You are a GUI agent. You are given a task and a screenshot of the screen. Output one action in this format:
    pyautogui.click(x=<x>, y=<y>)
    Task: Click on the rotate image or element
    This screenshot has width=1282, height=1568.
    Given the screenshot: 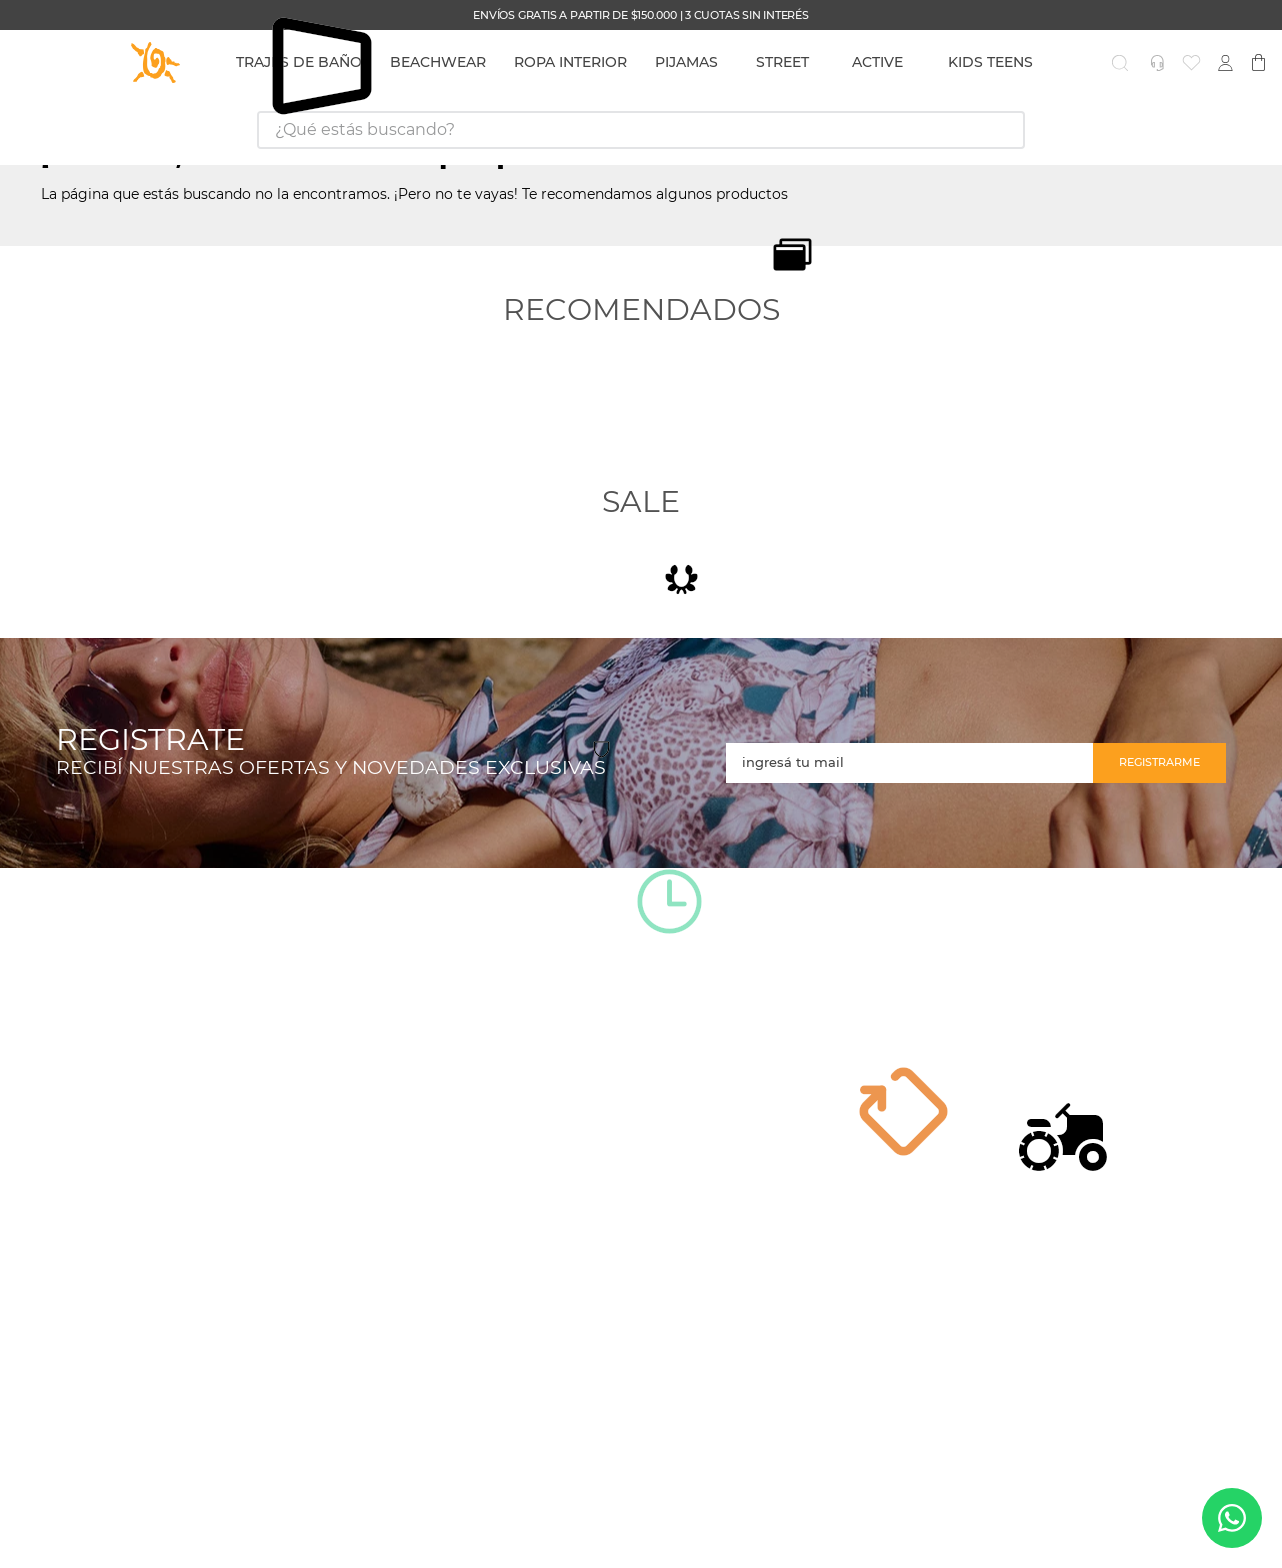 What is the action you would take?
    pyautogui.click(x=903, y=1111)
    